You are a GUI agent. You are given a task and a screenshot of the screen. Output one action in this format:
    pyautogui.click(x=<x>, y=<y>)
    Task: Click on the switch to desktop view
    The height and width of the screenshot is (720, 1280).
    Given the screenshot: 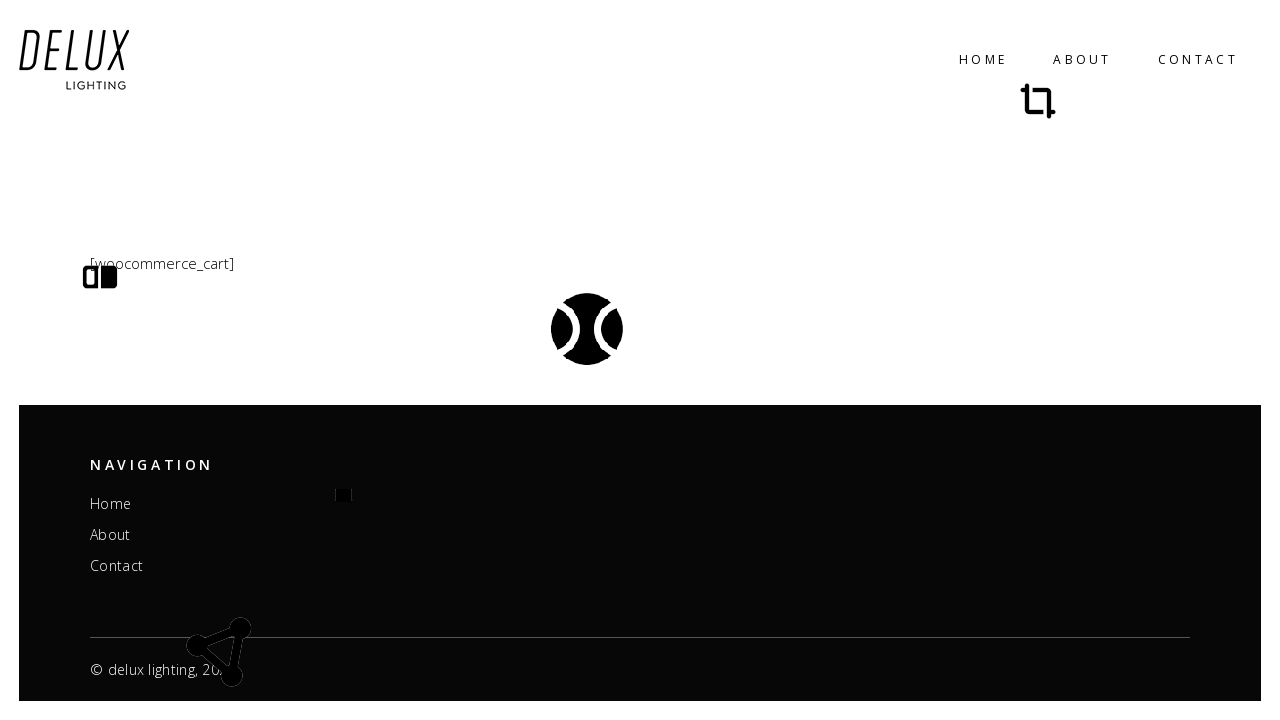 What is the action you would take?
    pyautogui.click(x=343, y=495)
    